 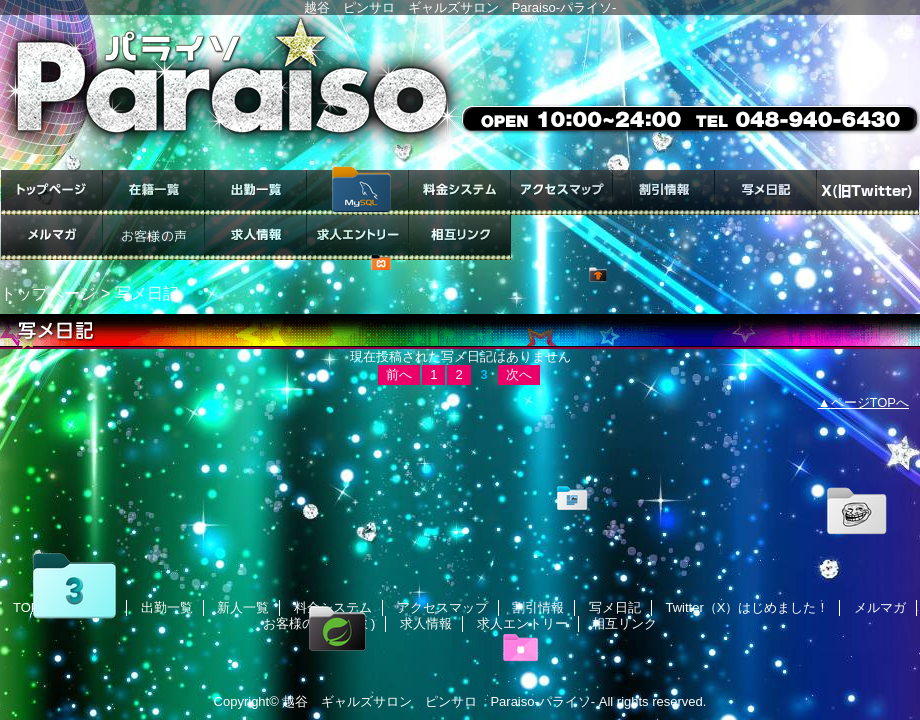 I want to click on open tensorflow project folder, so click(x=598, y=275).